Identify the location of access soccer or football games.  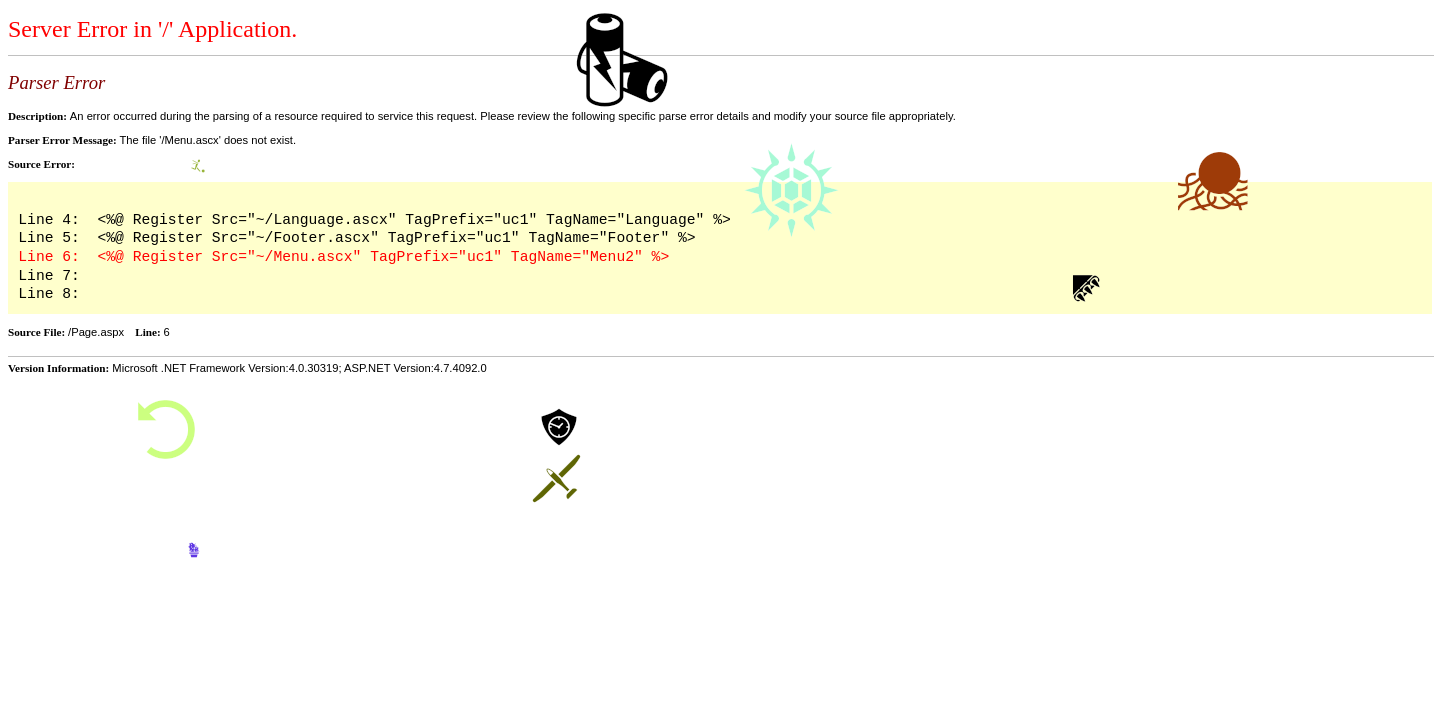
(198, 166).